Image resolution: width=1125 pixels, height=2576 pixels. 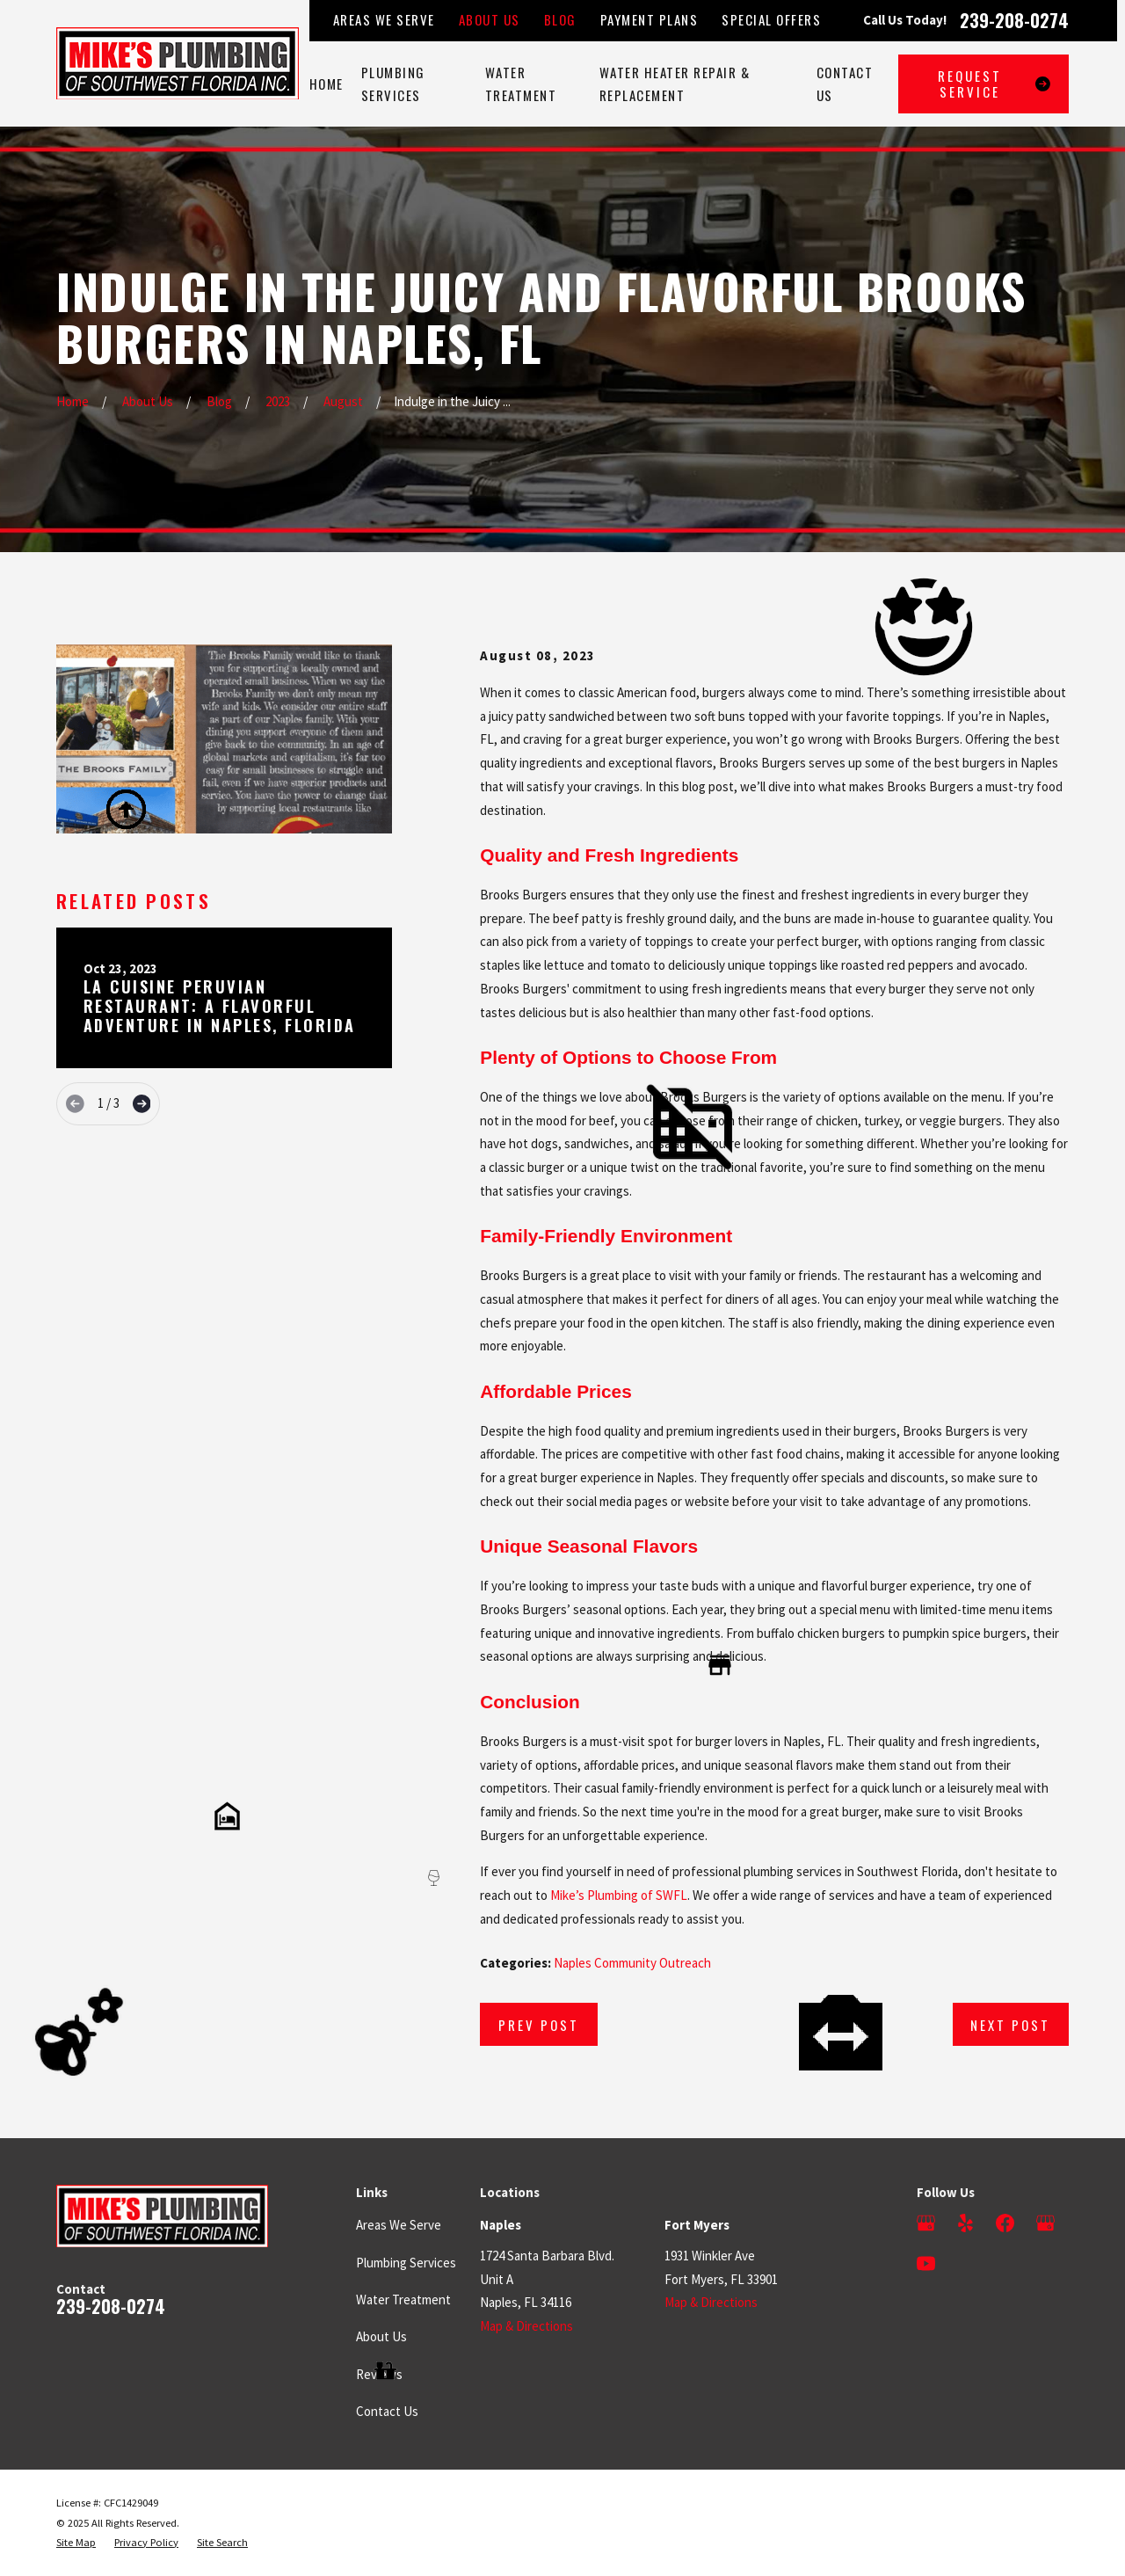 What do you see at coordinates (433, 1877) in the screenshot?
I see `browse wine selection` at bounding box center [433, 1877].